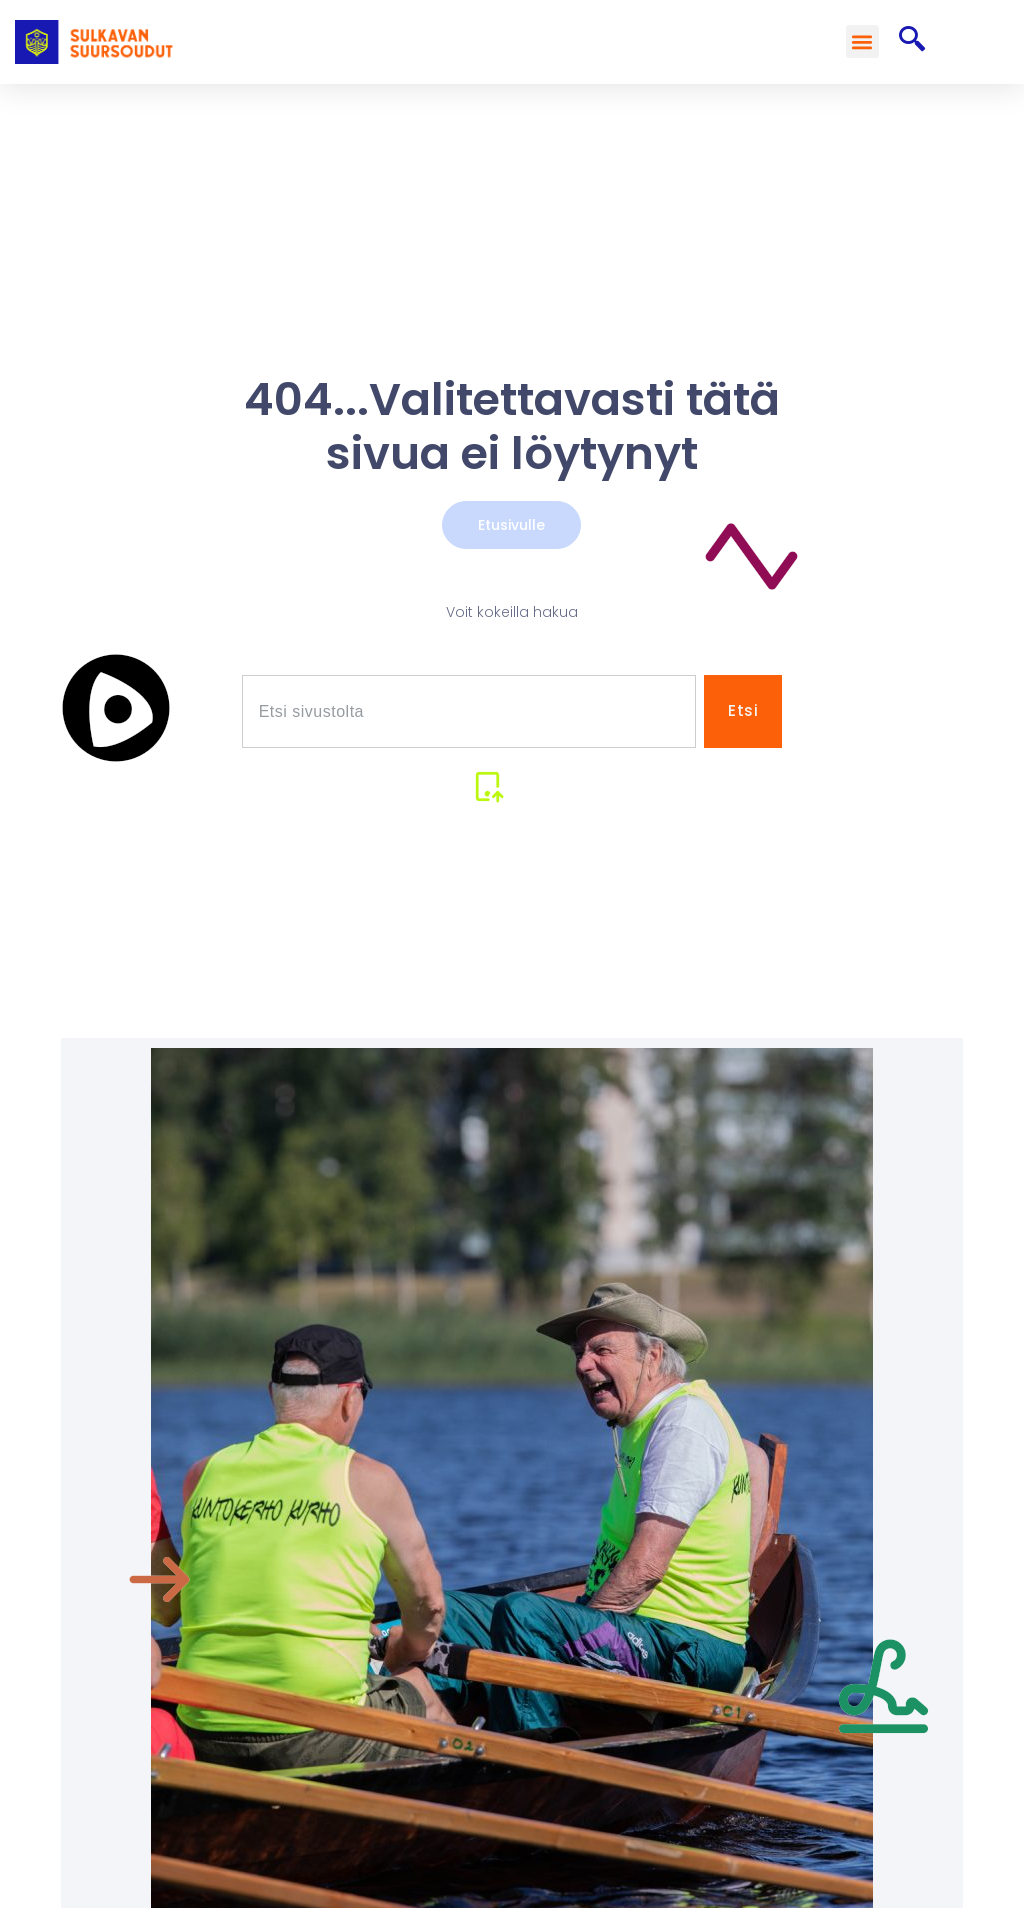 The image size is (1024, 1908). What do you see at coordinates (159, 1579) in the screenshot?
I see `proceed to the next step` at bounding box center [159, 1579].